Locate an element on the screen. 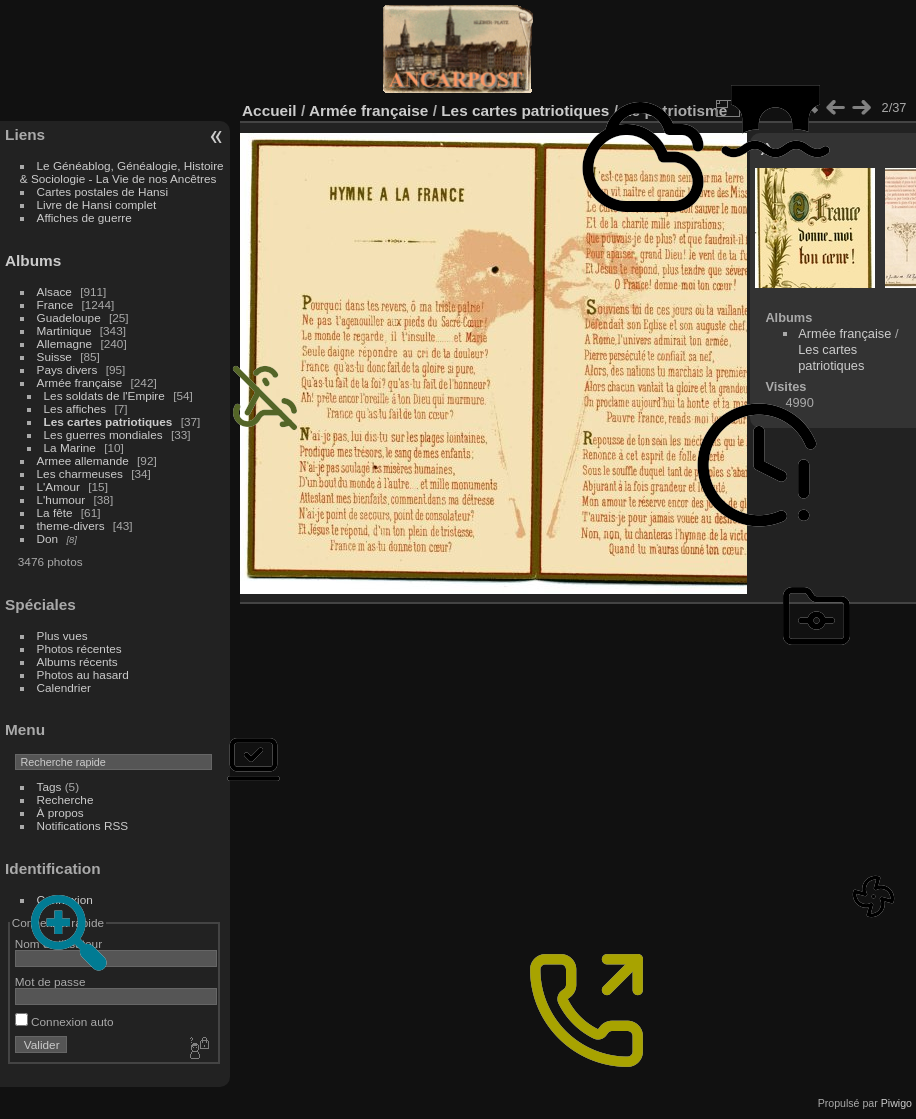  adjust fan or ventilation settings is located at coordinates (873, 896).